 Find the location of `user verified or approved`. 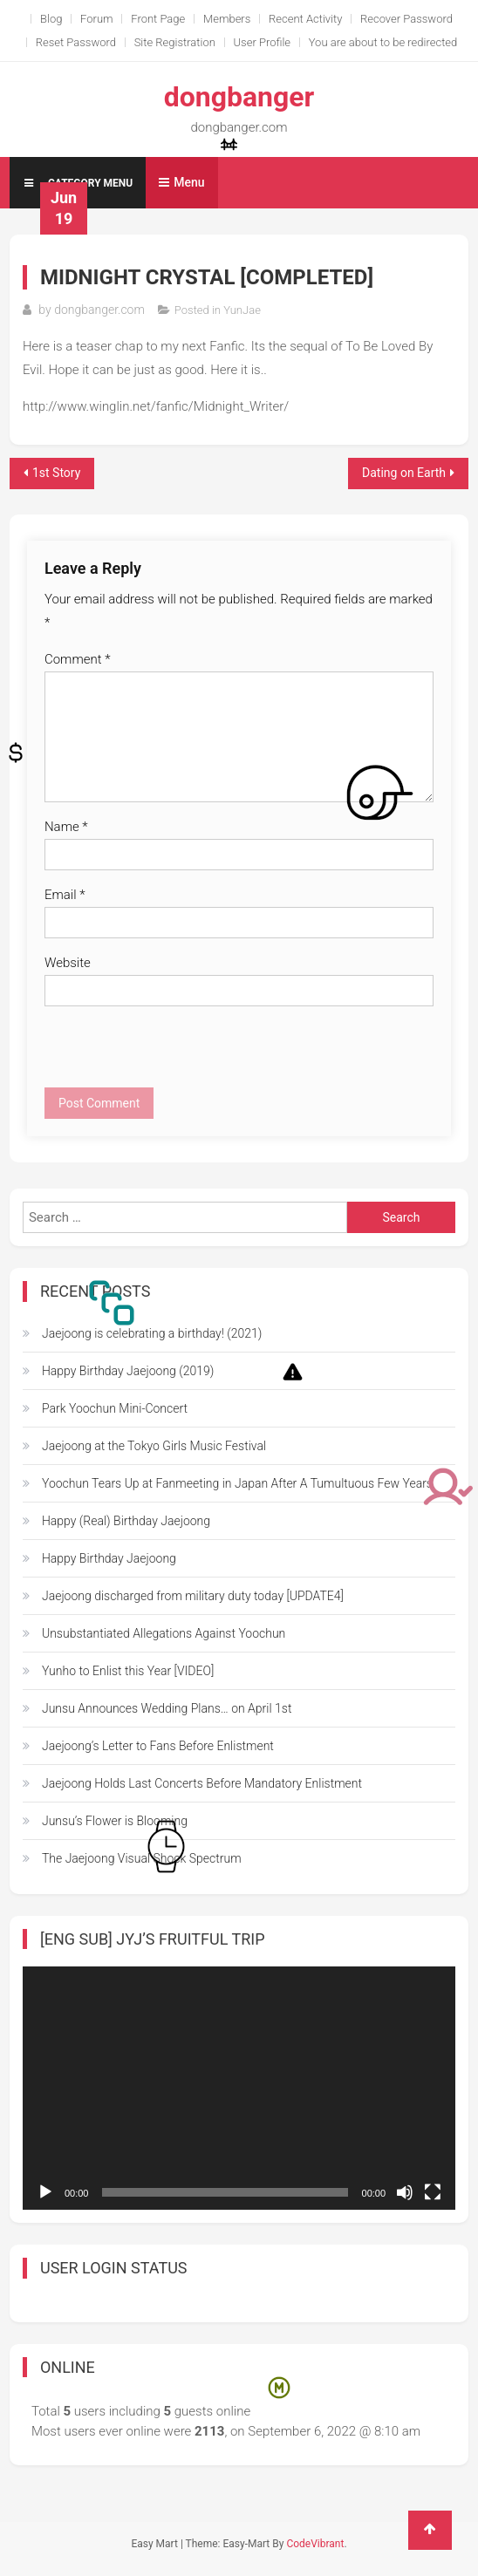

user verified or approved is located at coordinates (447, 1488).